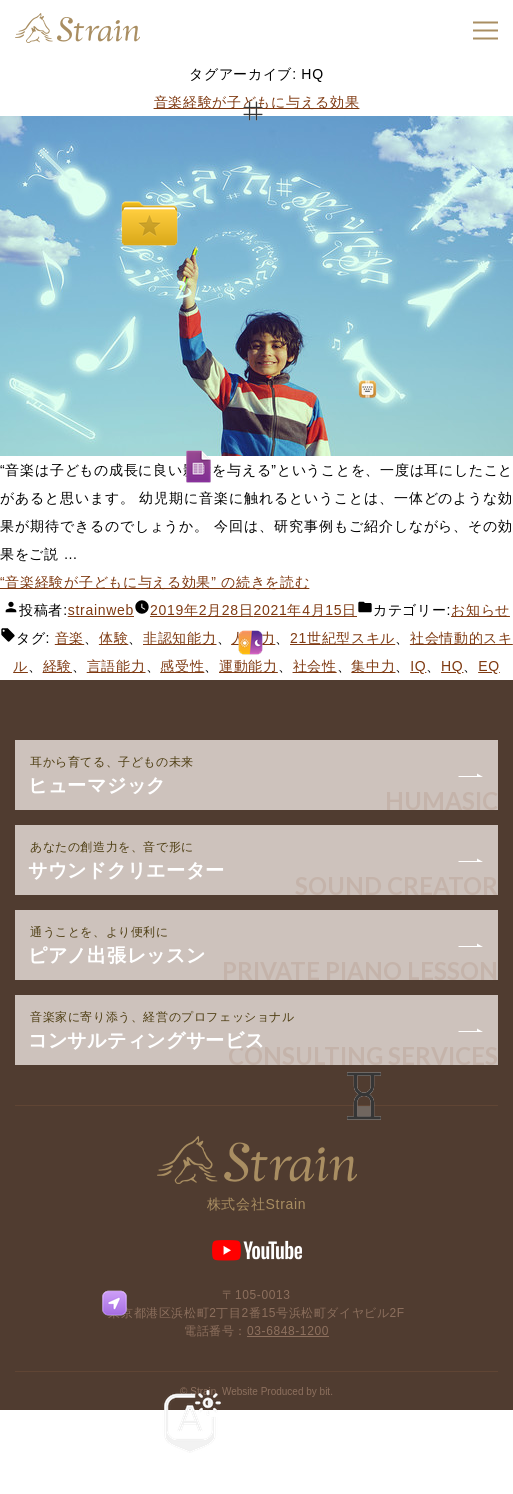 The width and height of the screenshot is (513, 1494). What do you see at coordinates (364, 1096) in the screenshot?
I see `countdown timer or time remaining indicator` at bounding box center [364, 1096].